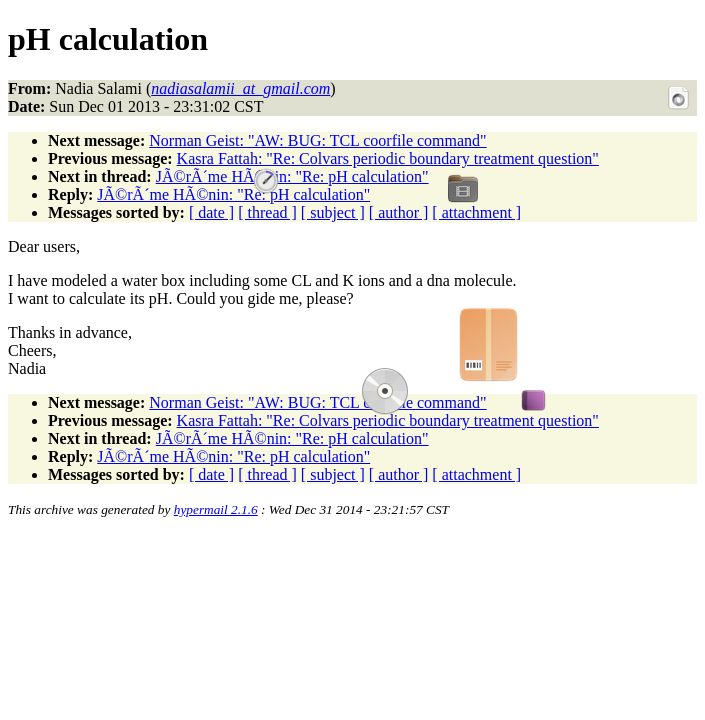 The width and height of the screenshot is (705, 720). I want to click on open sysprof system profiler, so click(266, 181).